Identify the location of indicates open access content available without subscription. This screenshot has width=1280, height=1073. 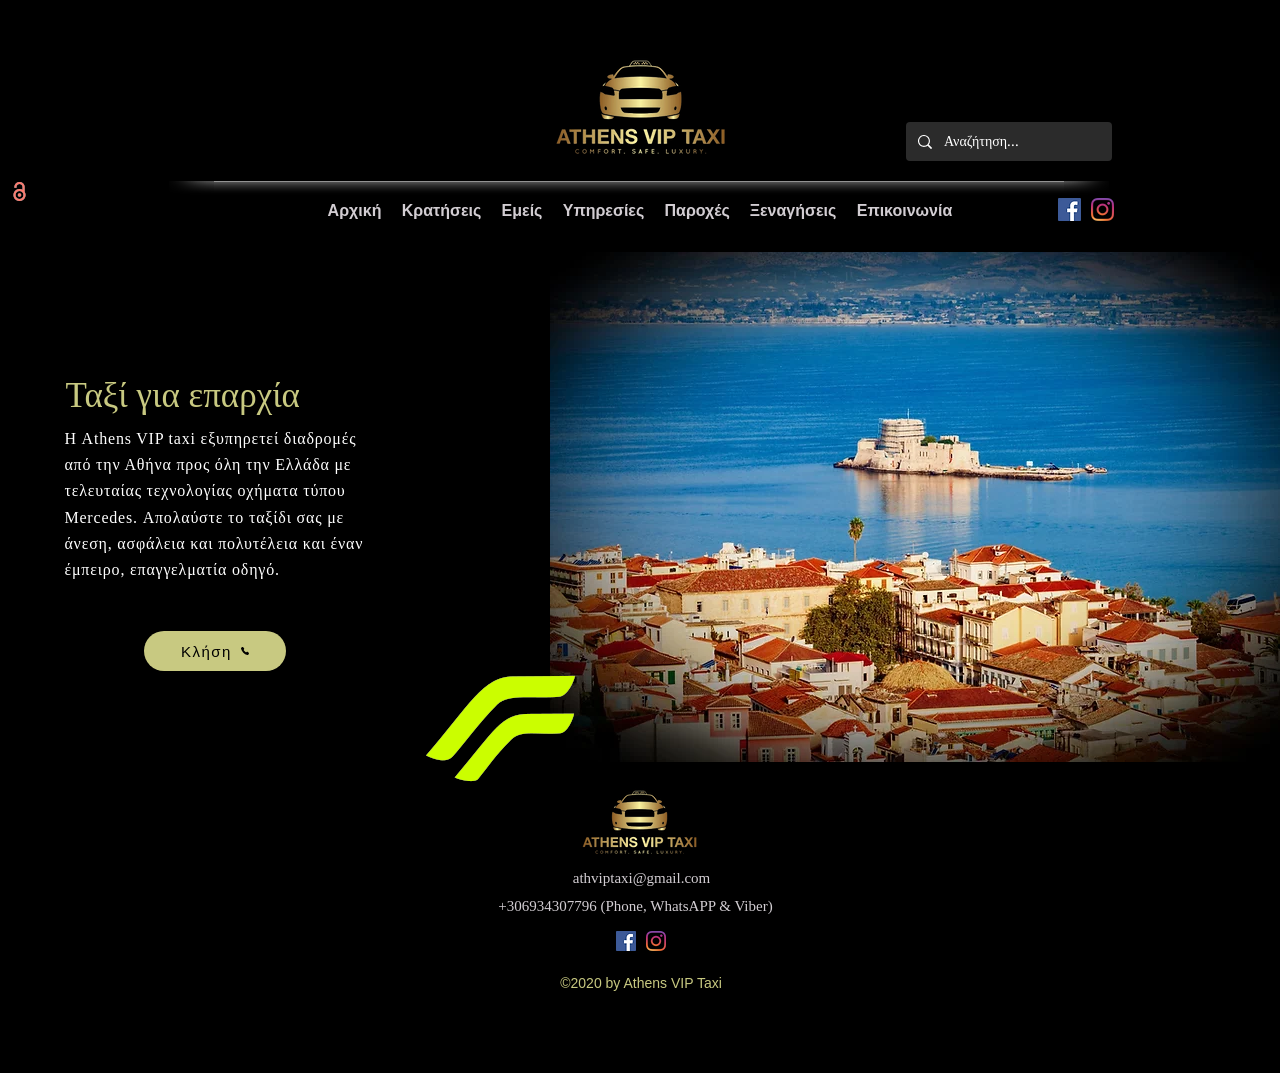
(19, 191).